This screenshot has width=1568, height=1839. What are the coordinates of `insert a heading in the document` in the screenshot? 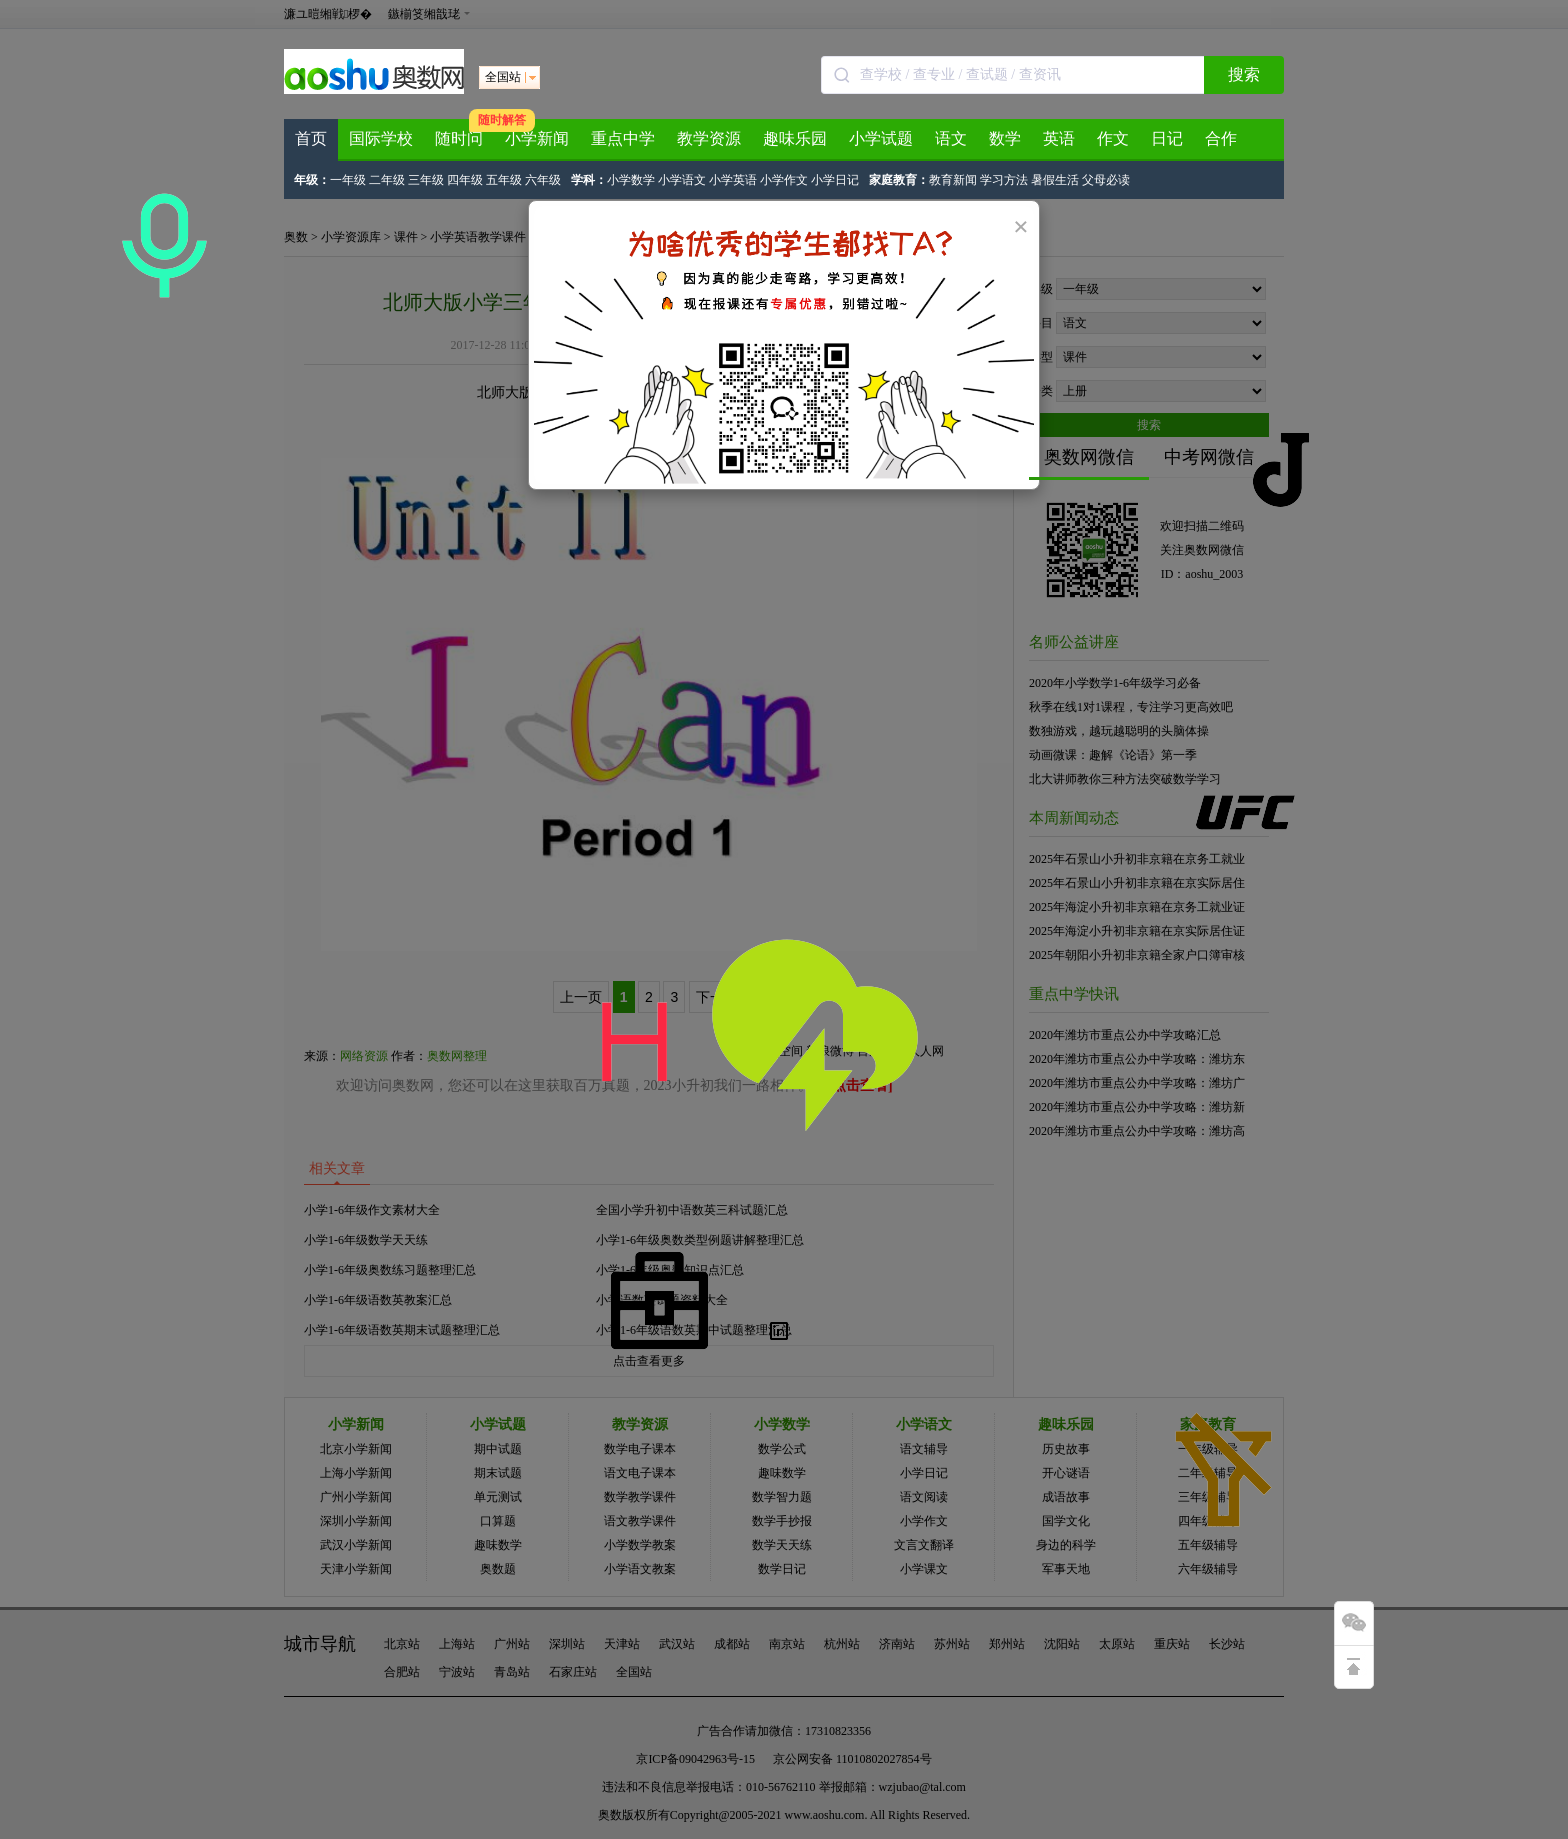 It's located at (634, 1039).